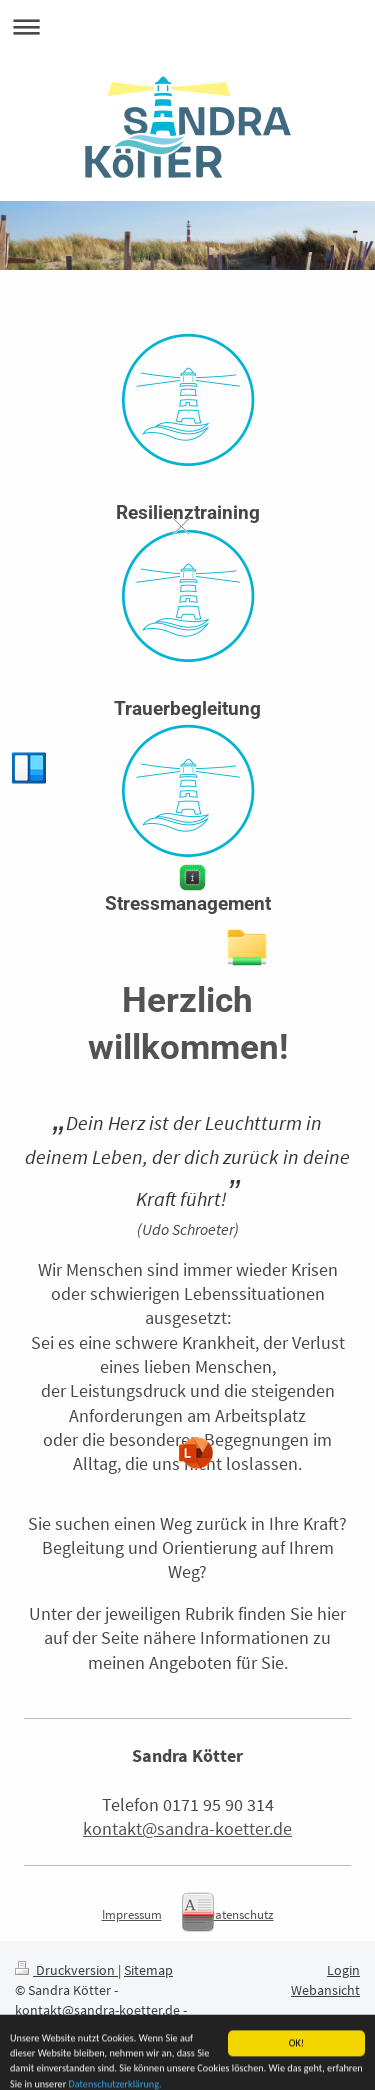  What do you see at coordinates (196, 1453) in the screenshot?
I see `open microsoft lens app` at bounding box center [196, 1453].